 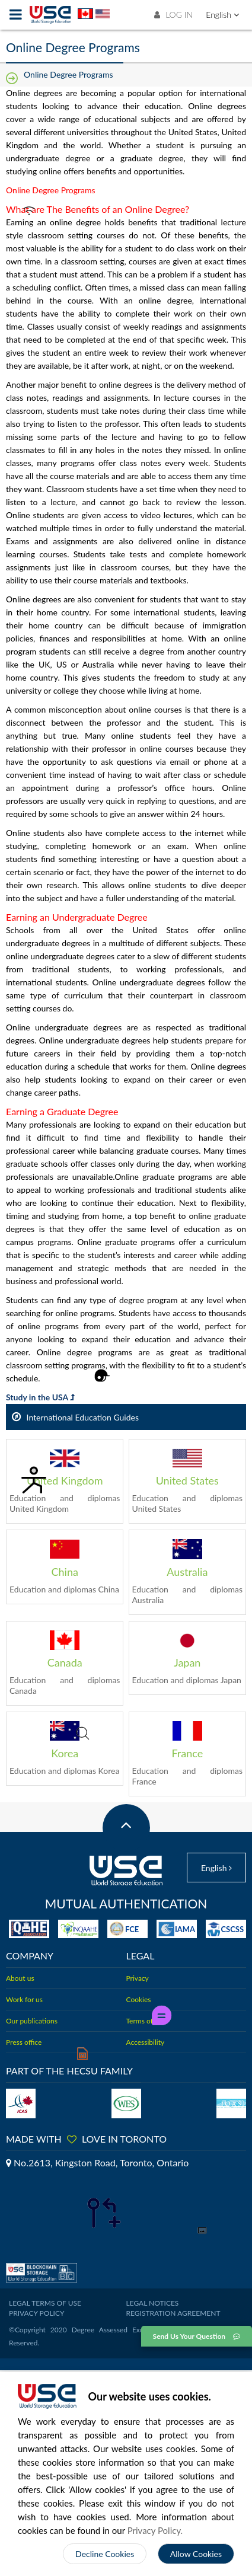 What do you see at coordinates (82, 2054) in the screenshot?
I see `manage sim card settings` at bounding box center [82, 2054].